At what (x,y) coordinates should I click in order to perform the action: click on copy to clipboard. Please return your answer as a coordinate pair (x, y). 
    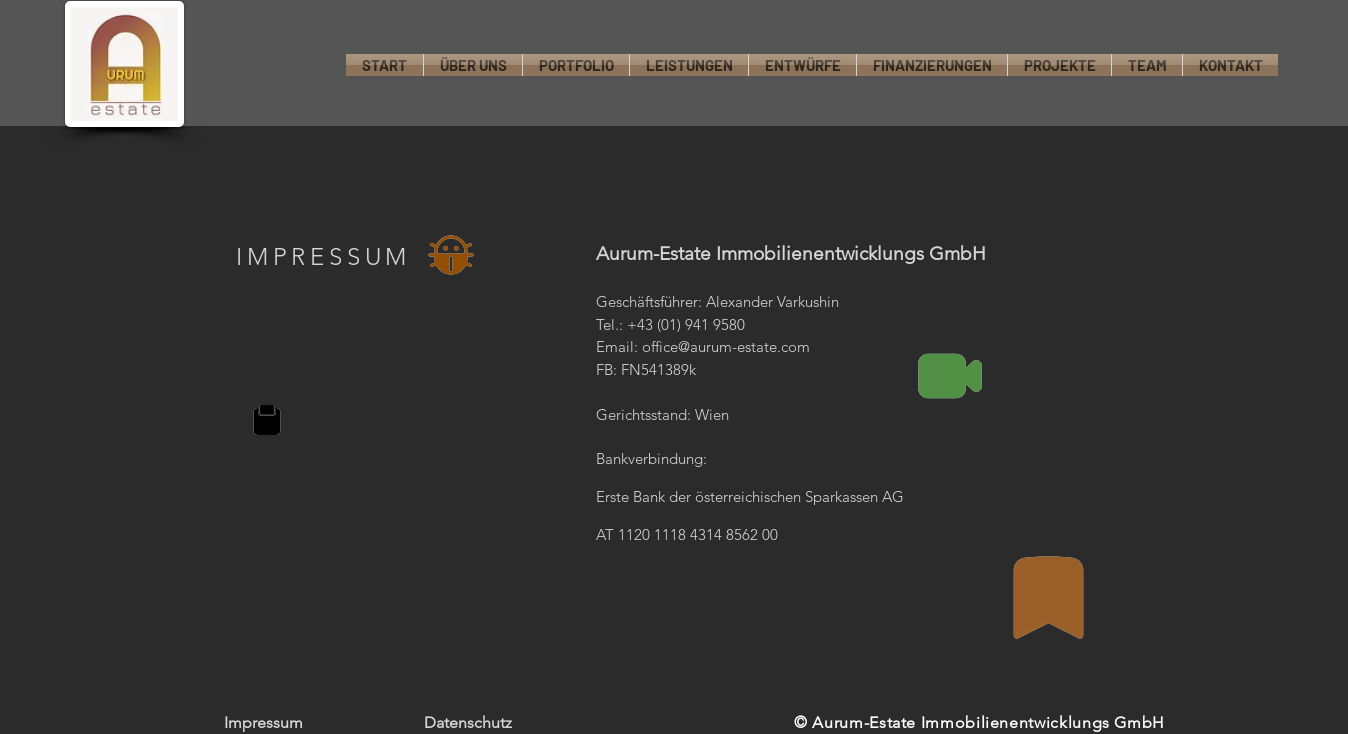
    Looking at the image, I should click on (267, 420).